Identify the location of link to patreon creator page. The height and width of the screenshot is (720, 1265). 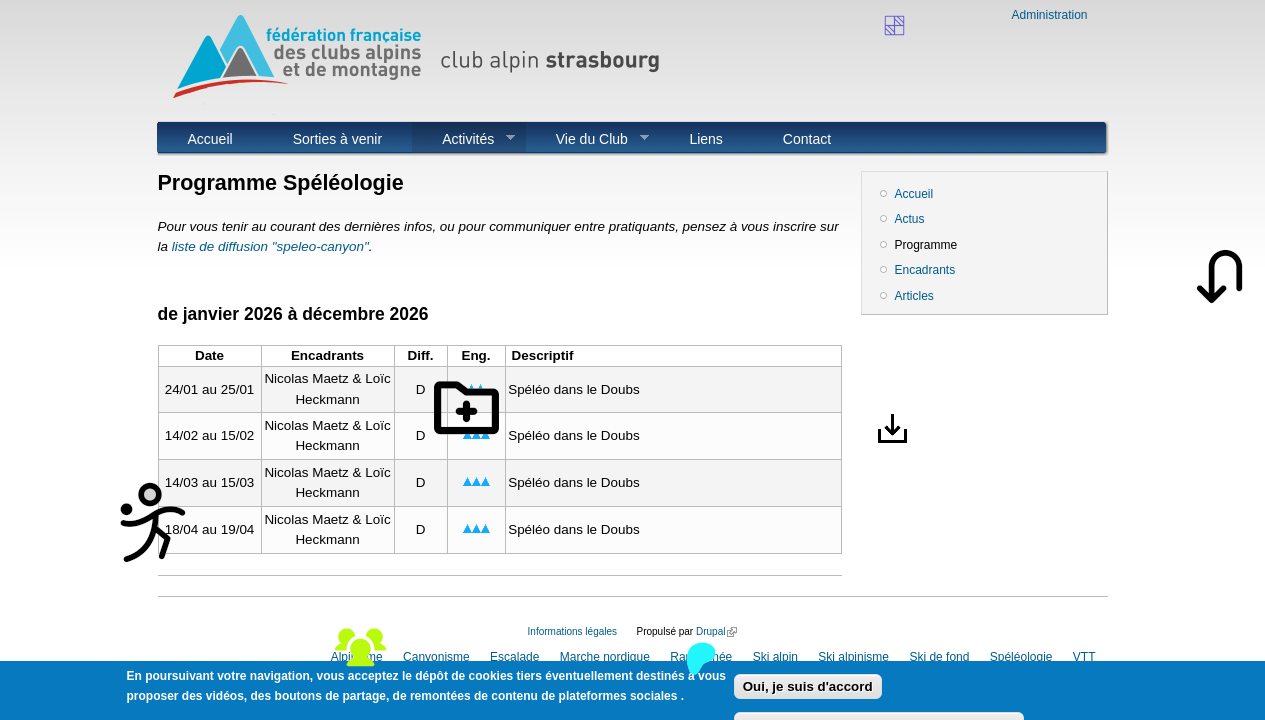
(700, 658).